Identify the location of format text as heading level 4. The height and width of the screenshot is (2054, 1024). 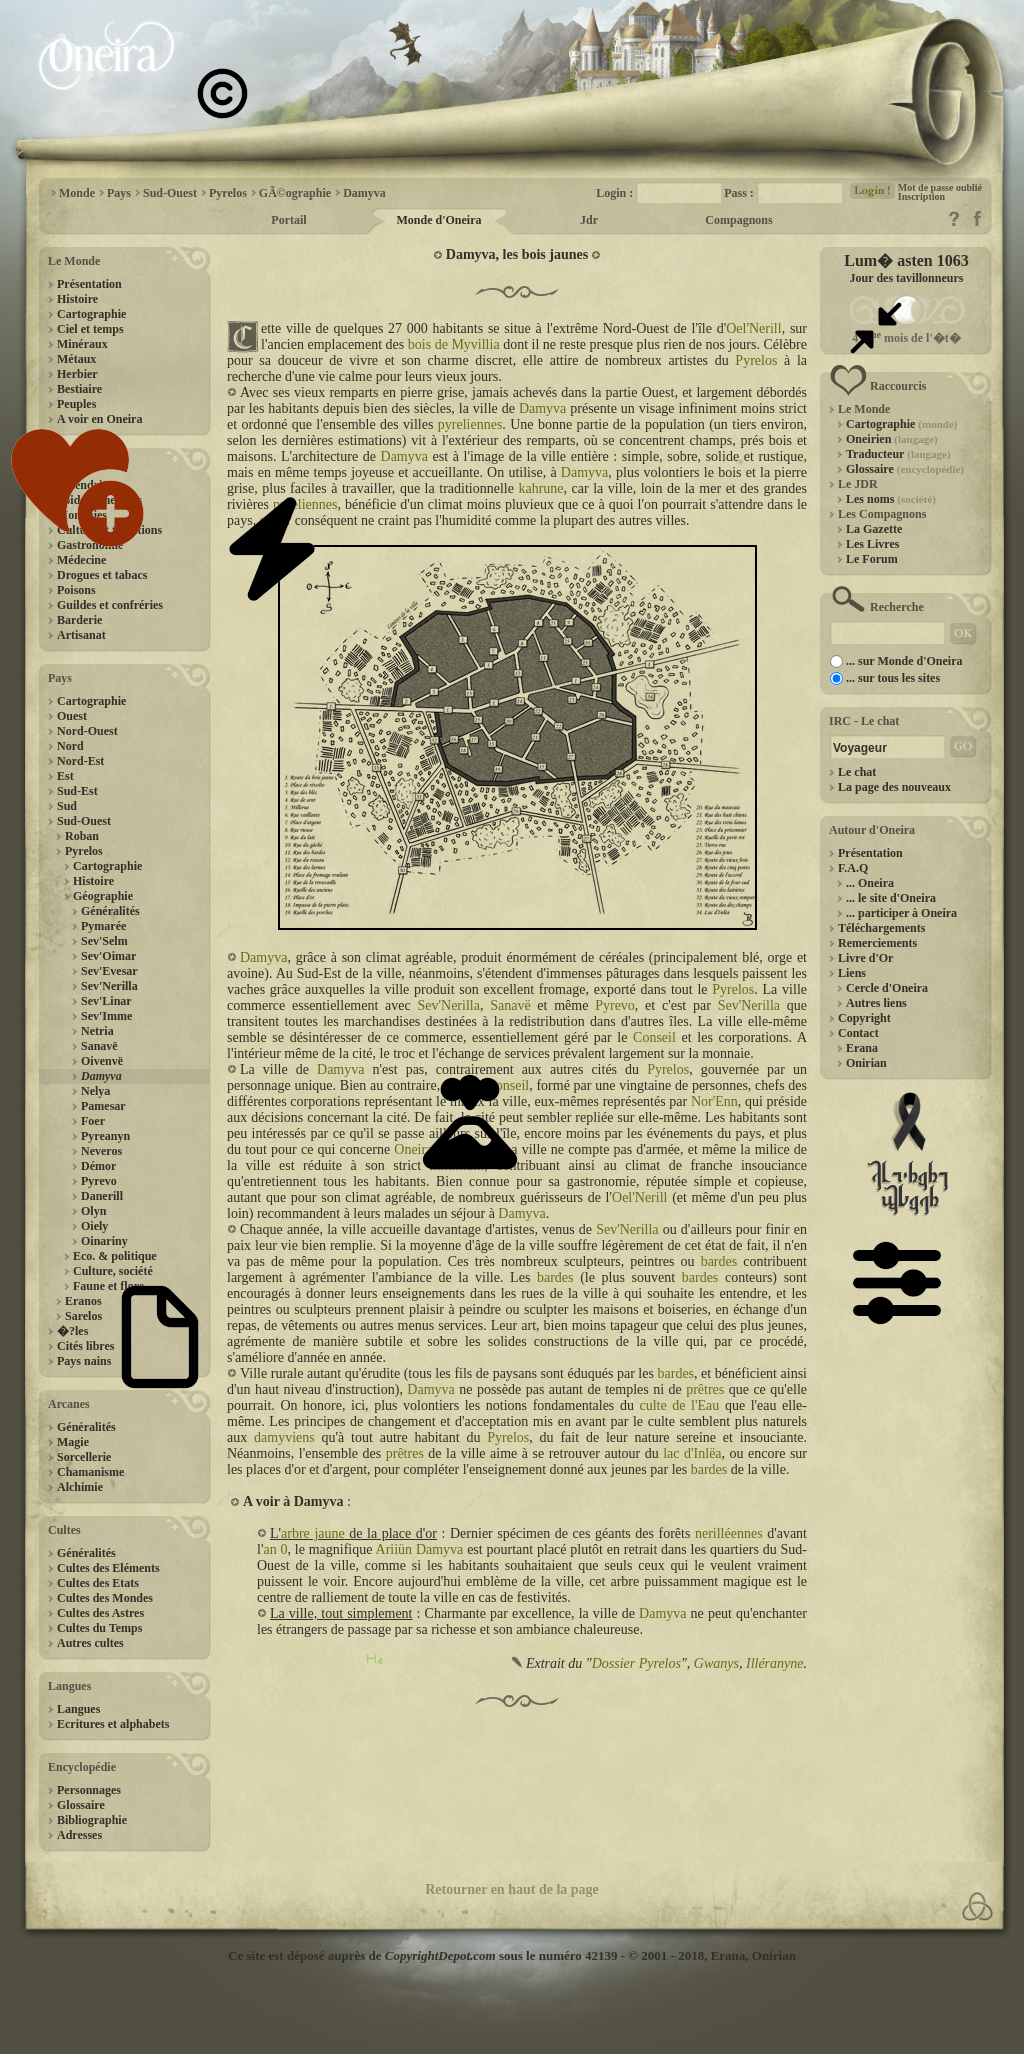
(374, 1659).